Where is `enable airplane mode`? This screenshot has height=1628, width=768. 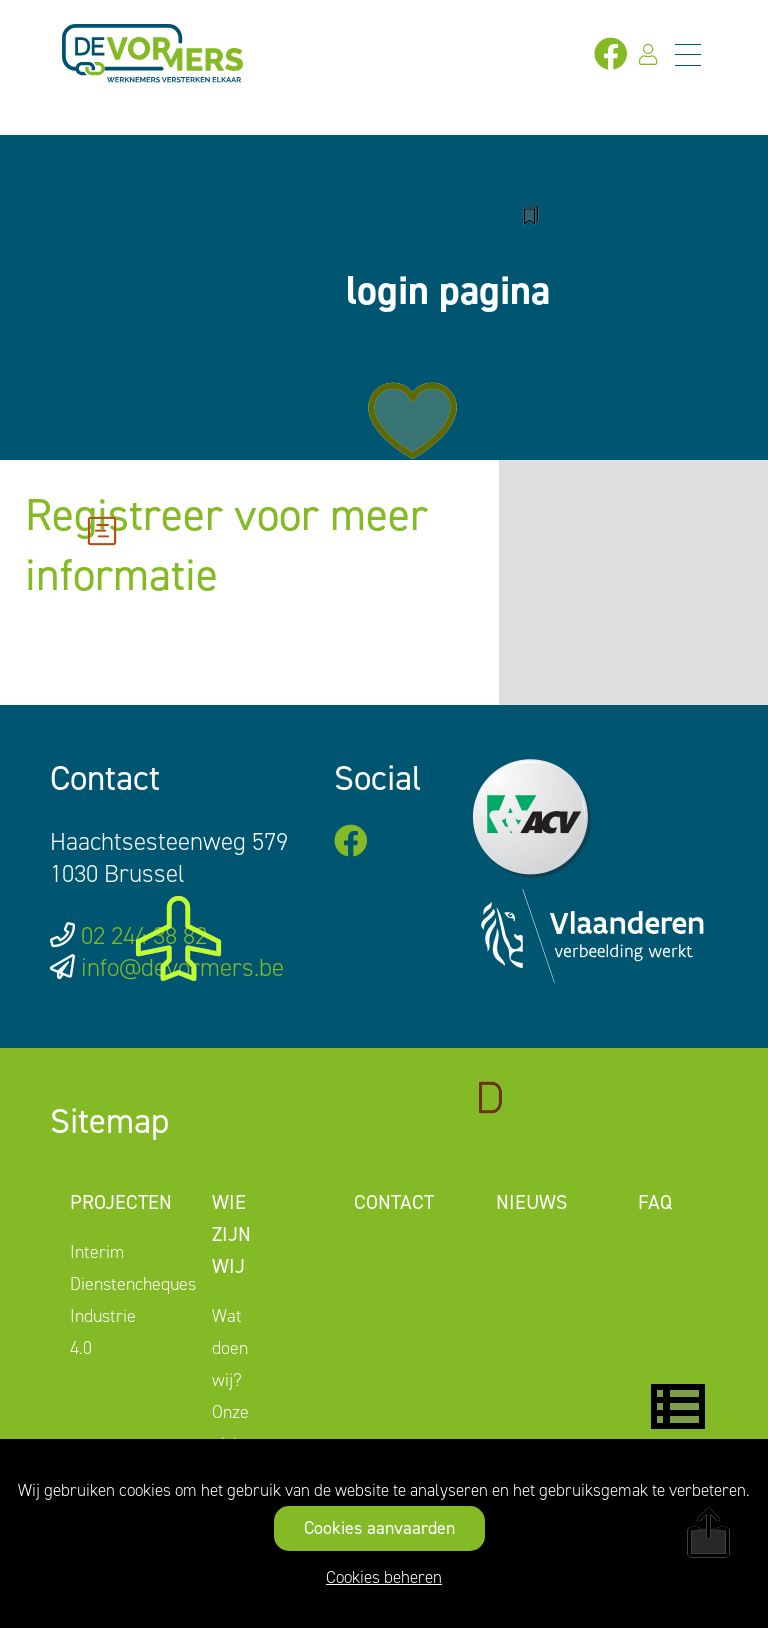
enable airplane mode is located at coordinates (178, 938).